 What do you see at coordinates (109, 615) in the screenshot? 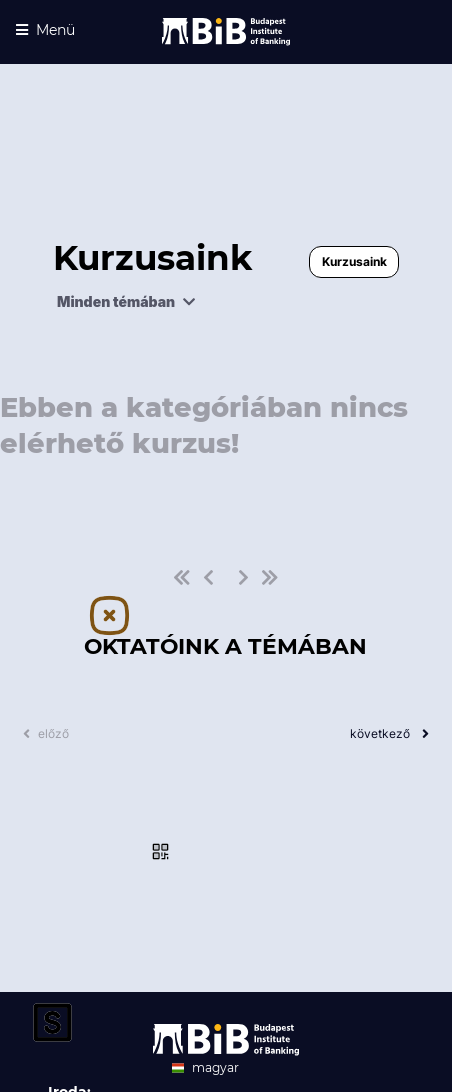
I see `close or dismiss a modal window` at bounding box center [109, 615].